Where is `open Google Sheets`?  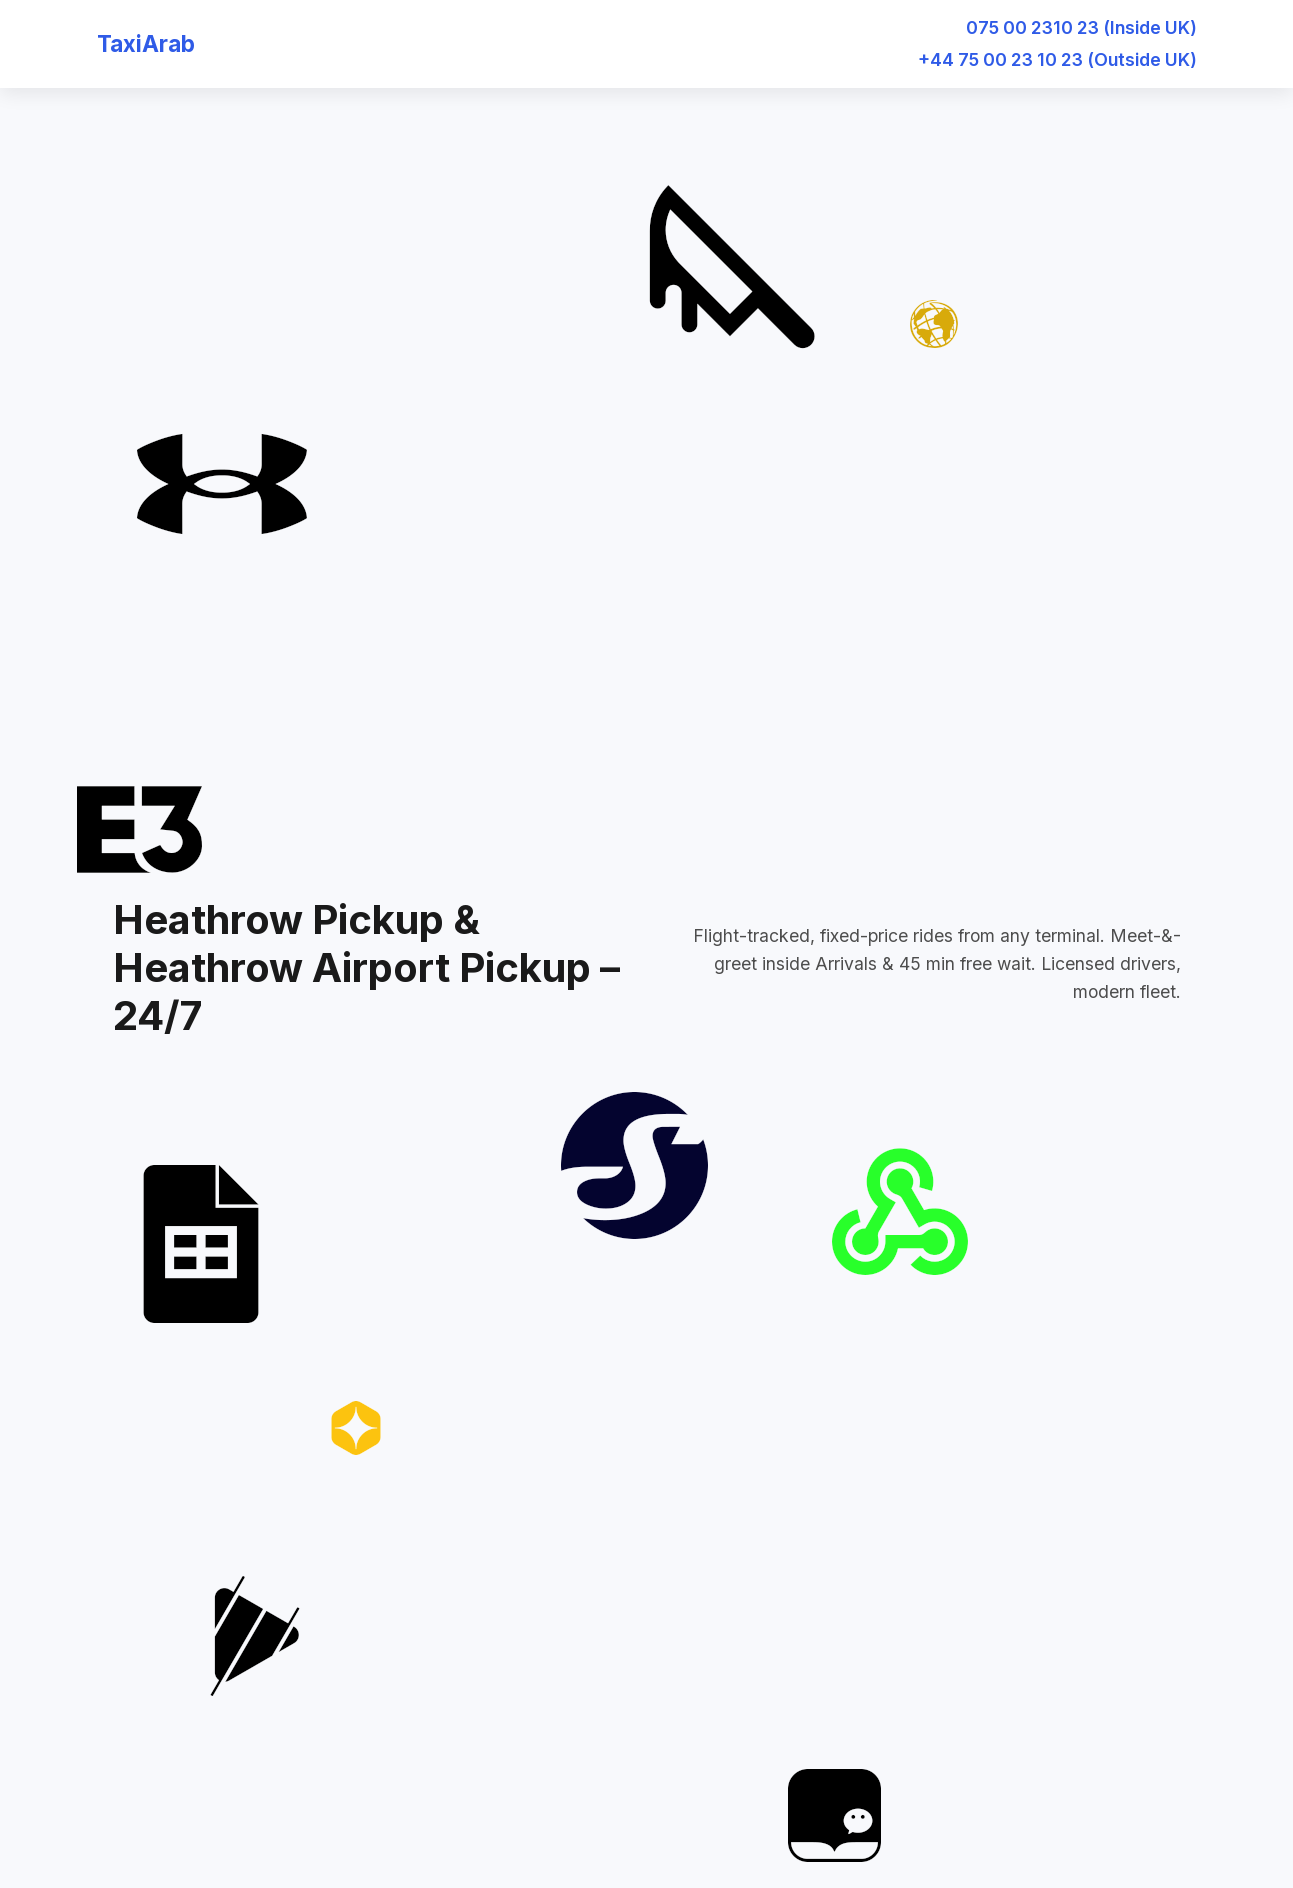 open Google Sheets is located at coordinates (201, 1244).